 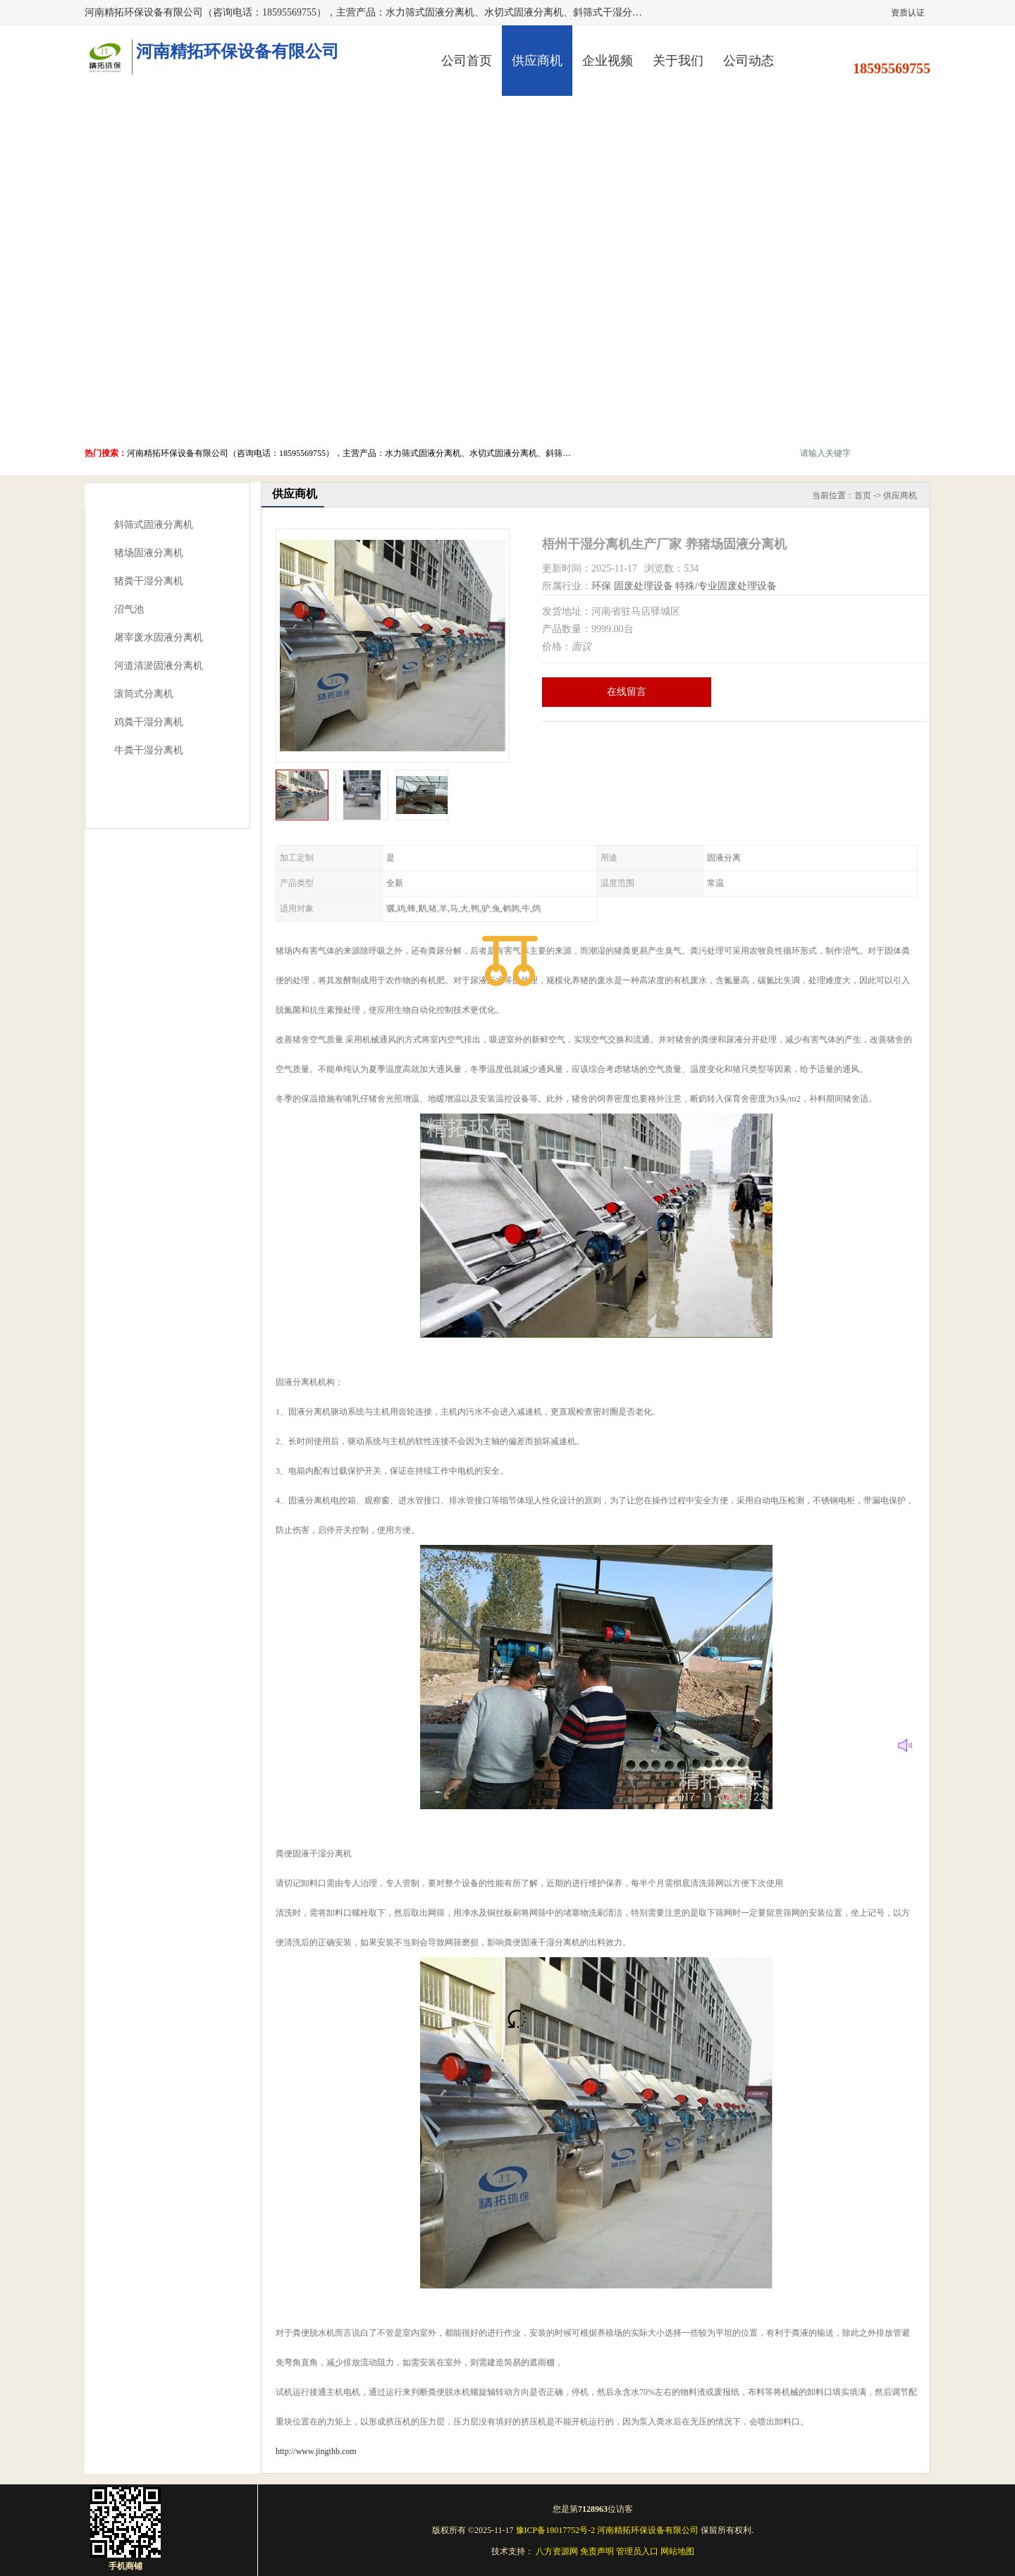 What do you see at coordinates (510, 961) in the screenshot?
I see `gymnastics rings equipment indicator` at bounding box center [510, 961].